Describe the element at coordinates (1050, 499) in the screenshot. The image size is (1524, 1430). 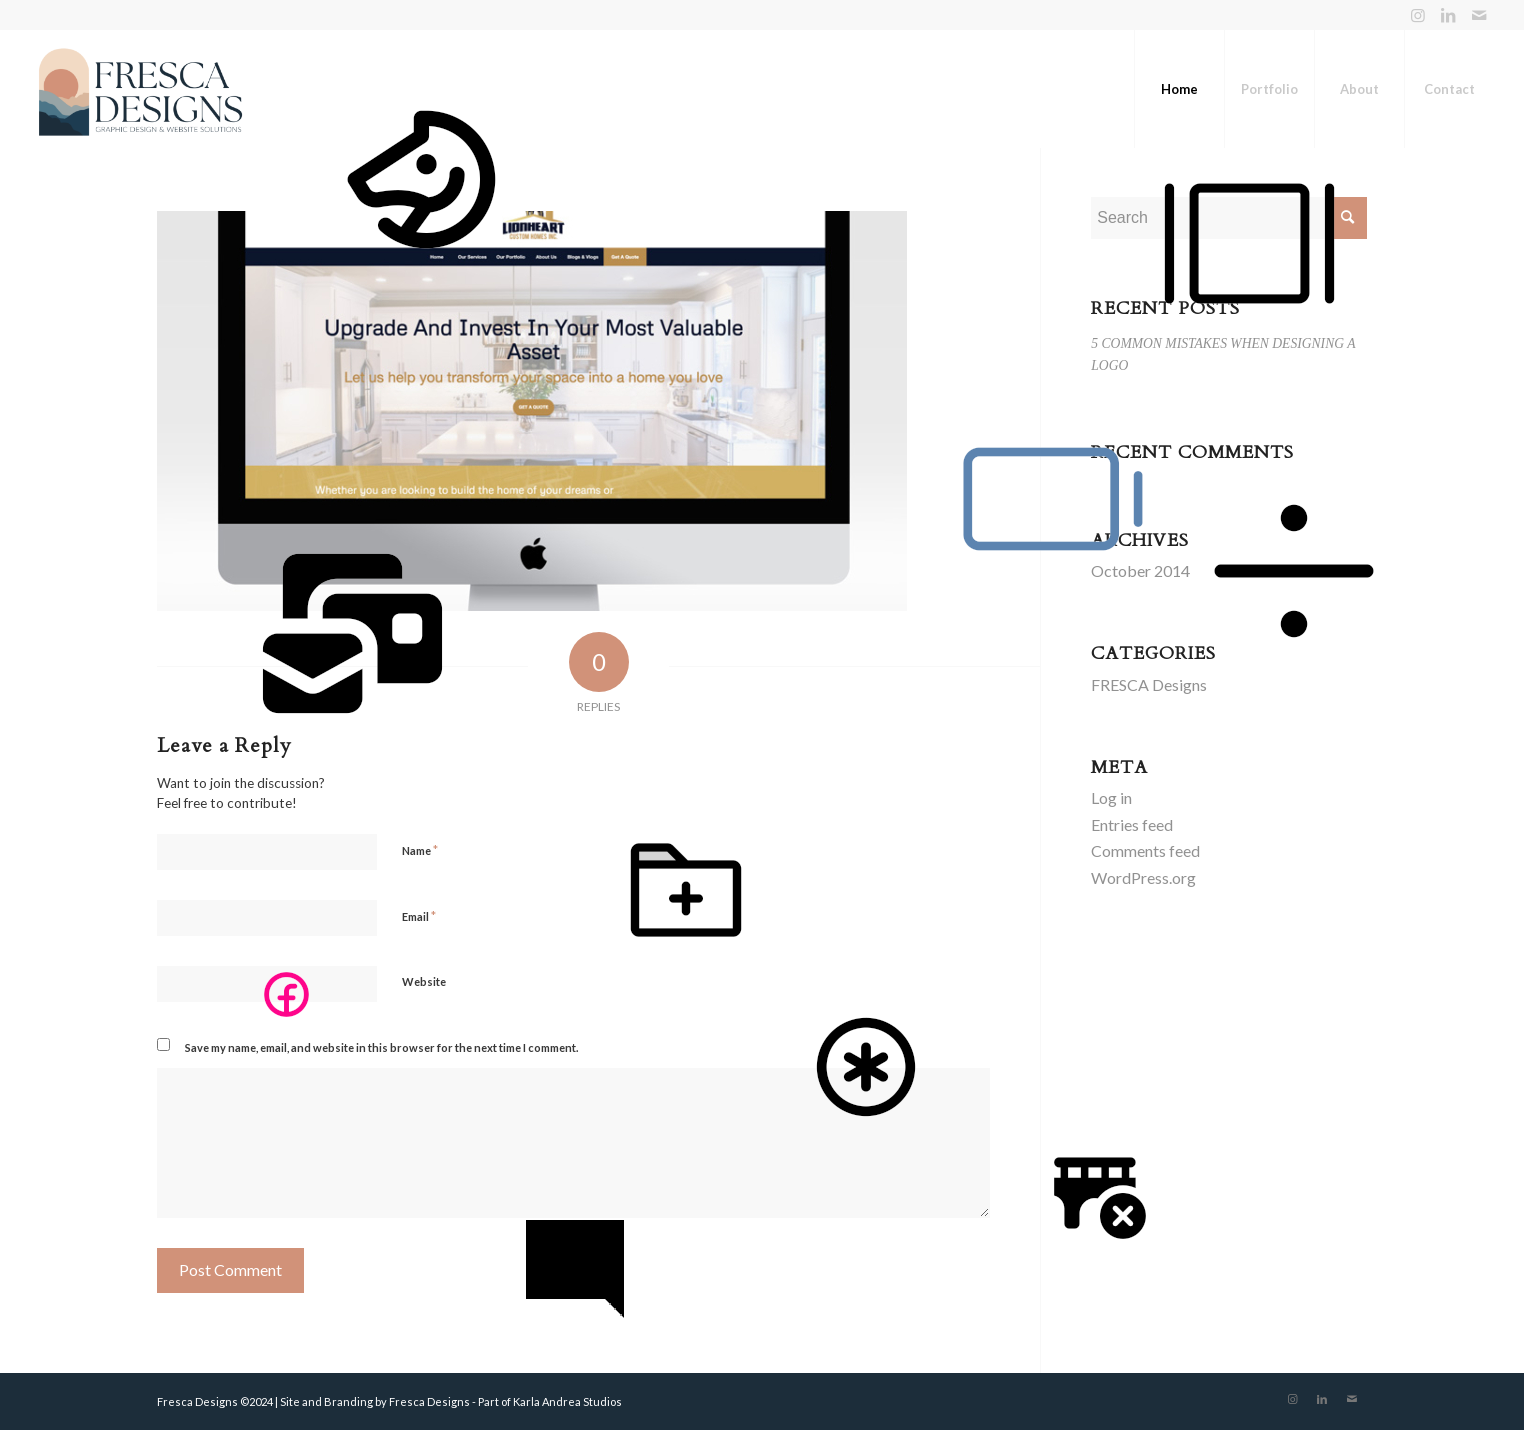
I see `indicates battery is empty or depleted` at that location.